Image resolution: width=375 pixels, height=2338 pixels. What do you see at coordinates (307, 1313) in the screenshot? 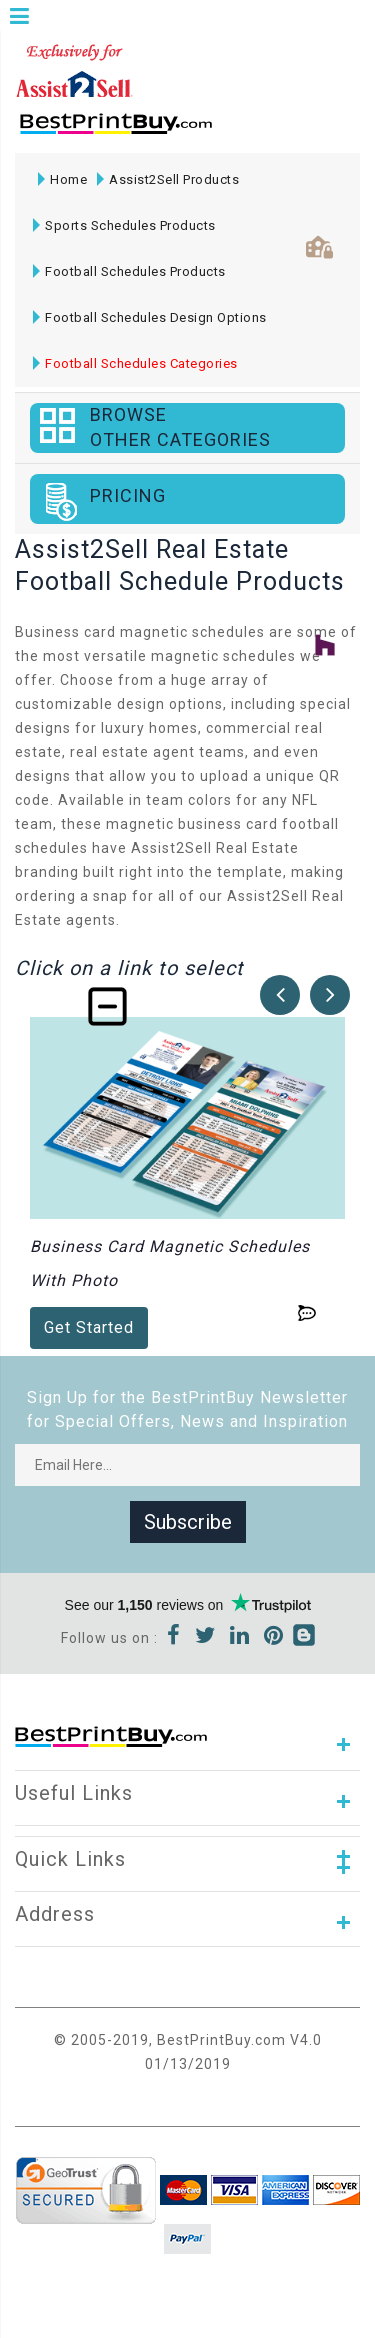
I see `open Rocket.Chat messaging app` at bounding box center [307, 1313].